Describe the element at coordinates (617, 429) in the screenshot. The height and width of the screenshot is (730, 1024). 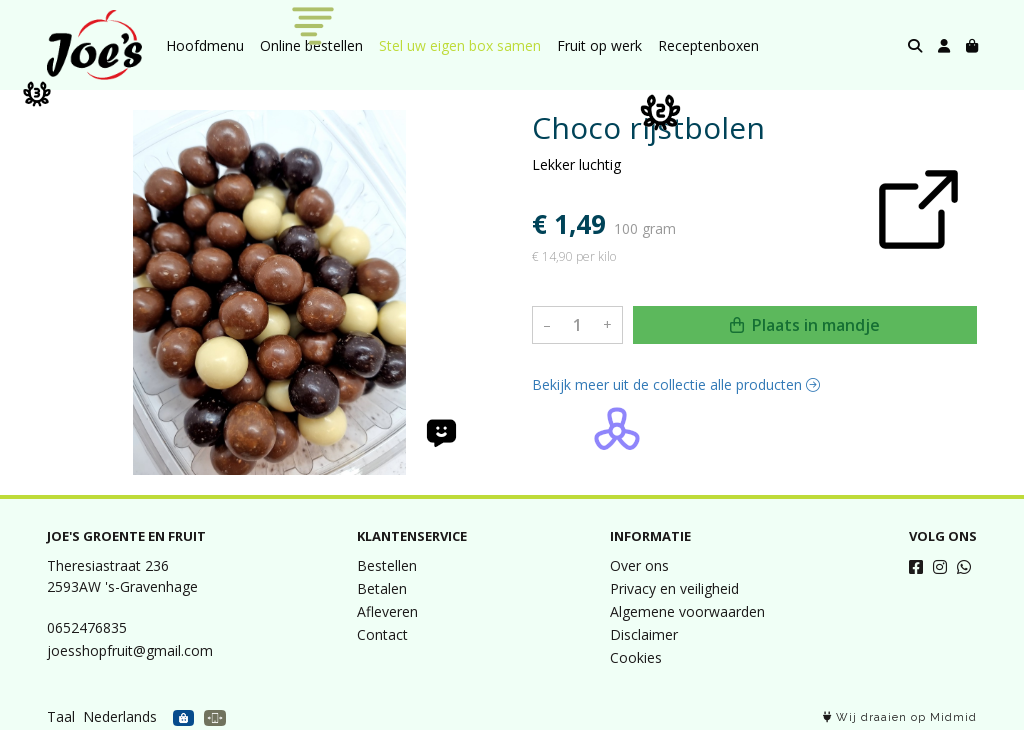
I see `fan or cooling system controls` at that location.